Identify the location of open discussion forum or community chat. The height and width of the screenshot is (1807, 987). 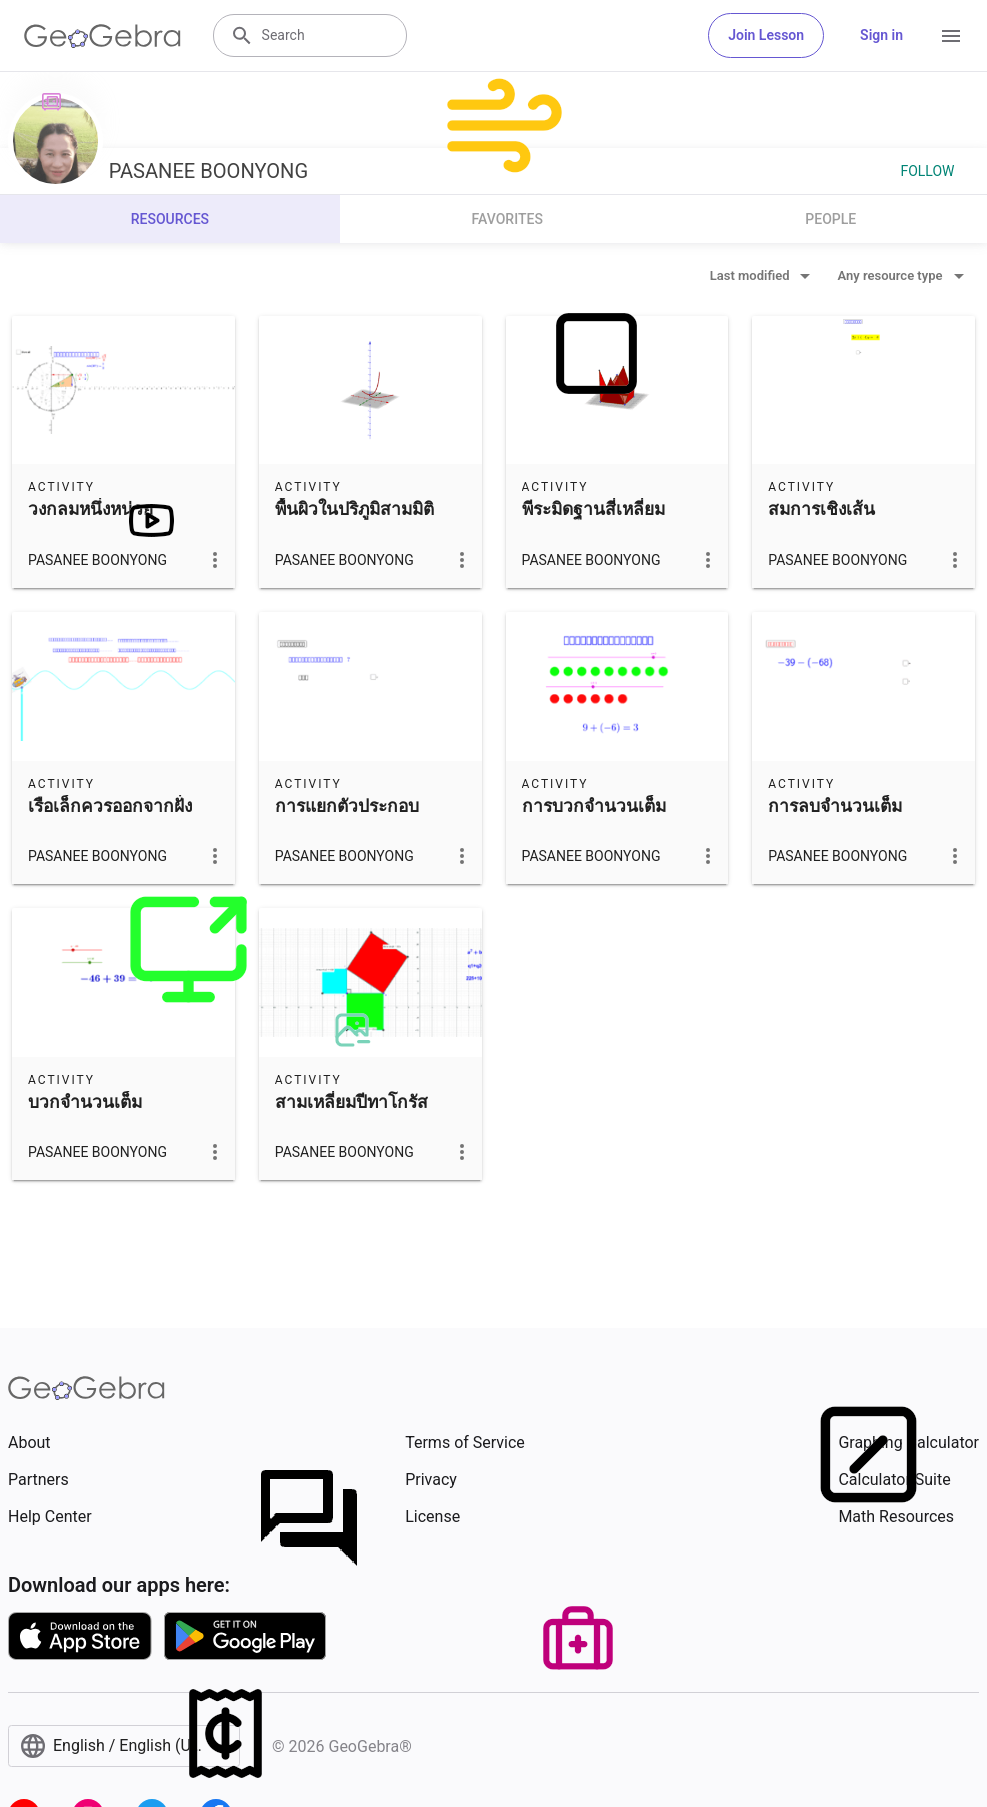
(309, 1518).